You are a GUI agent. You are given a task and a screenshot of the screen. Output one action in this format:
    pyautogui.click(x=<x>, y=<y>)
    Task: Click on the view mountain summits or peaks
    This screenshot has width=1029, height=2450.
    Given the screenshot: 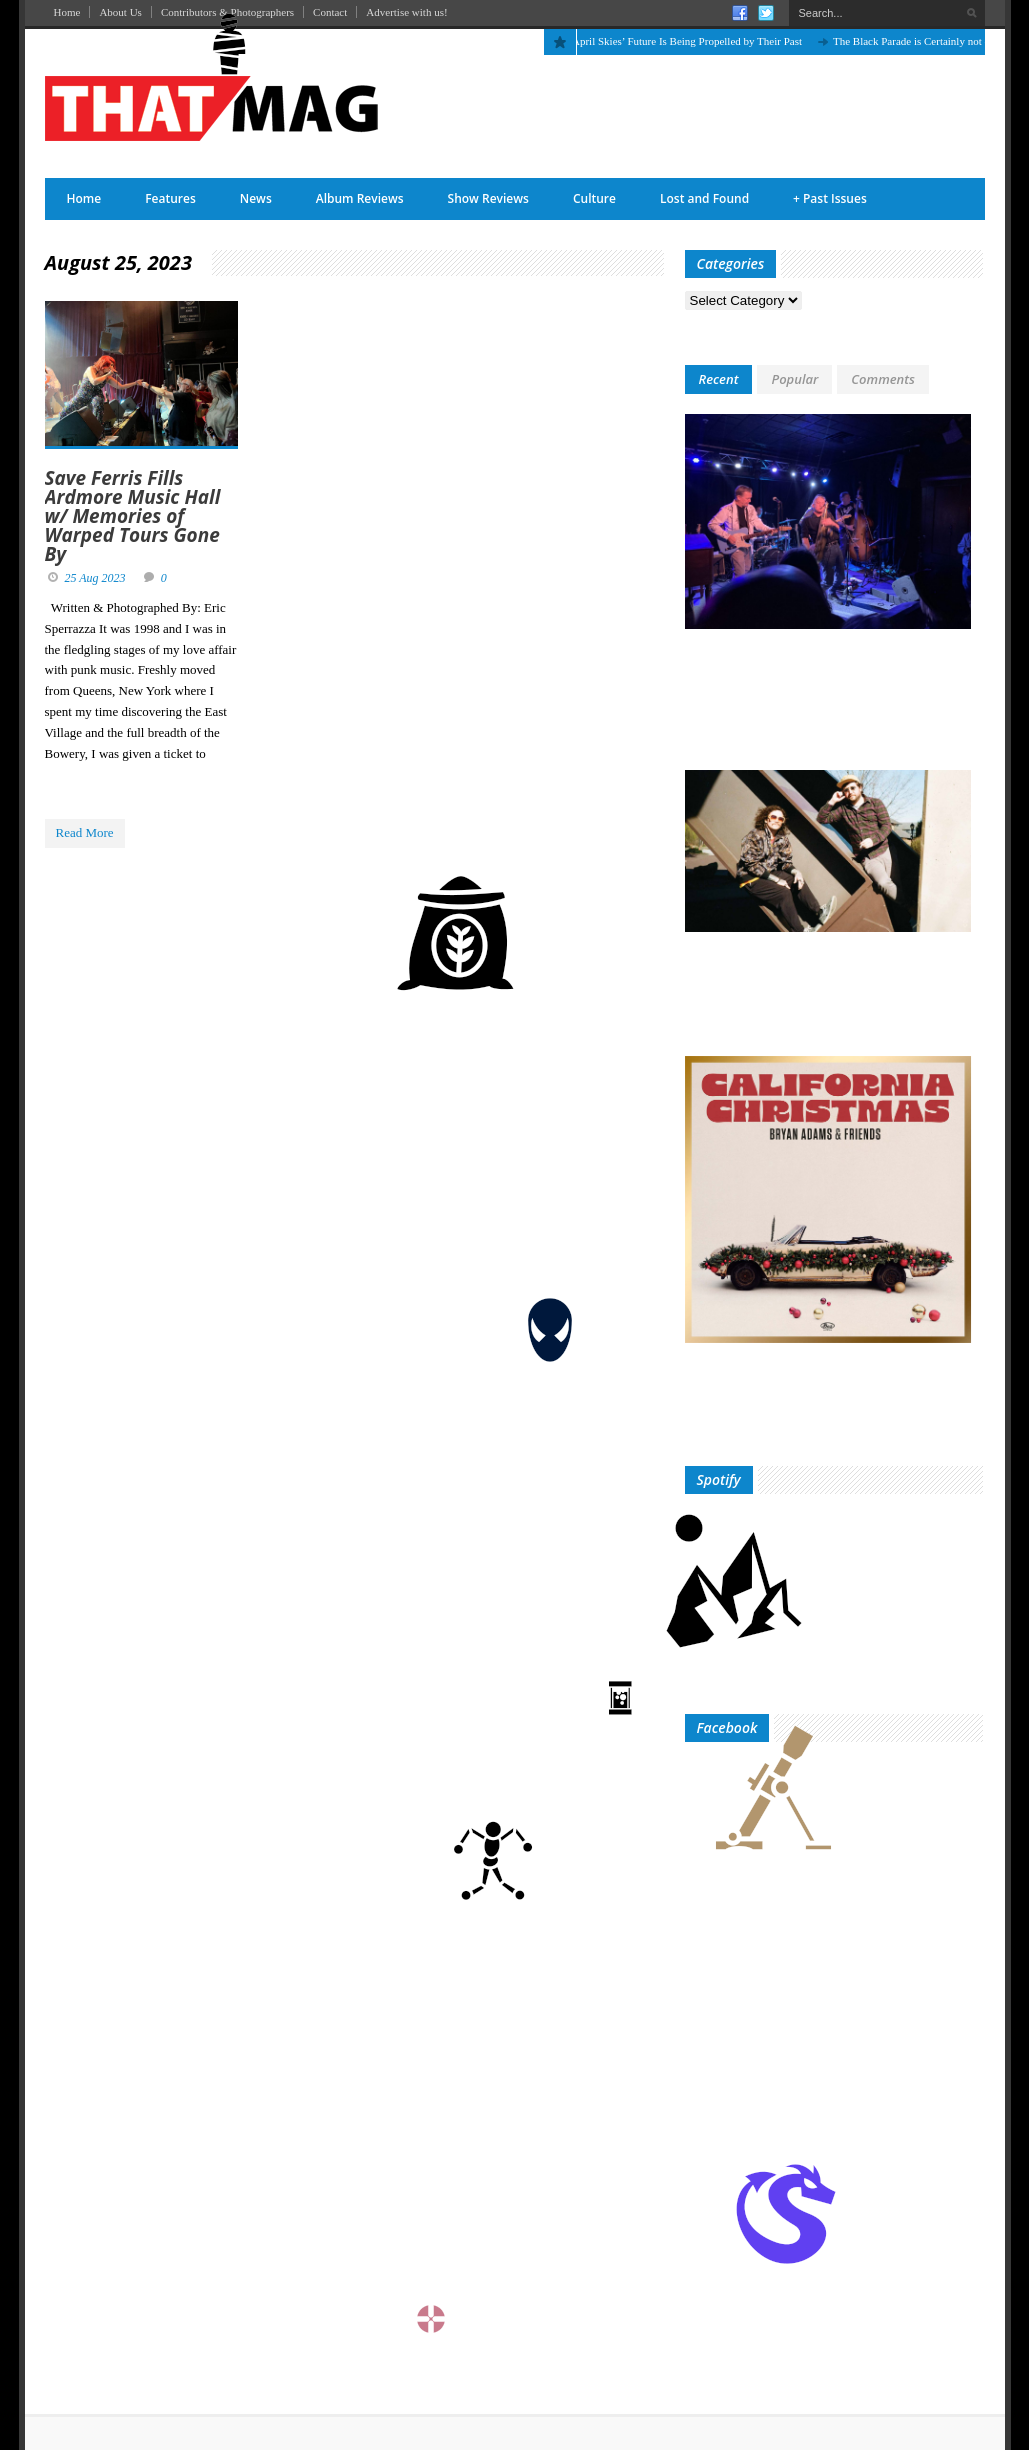 What is the action you would take?
    pyautogui.click(x=734, y=1581)
    